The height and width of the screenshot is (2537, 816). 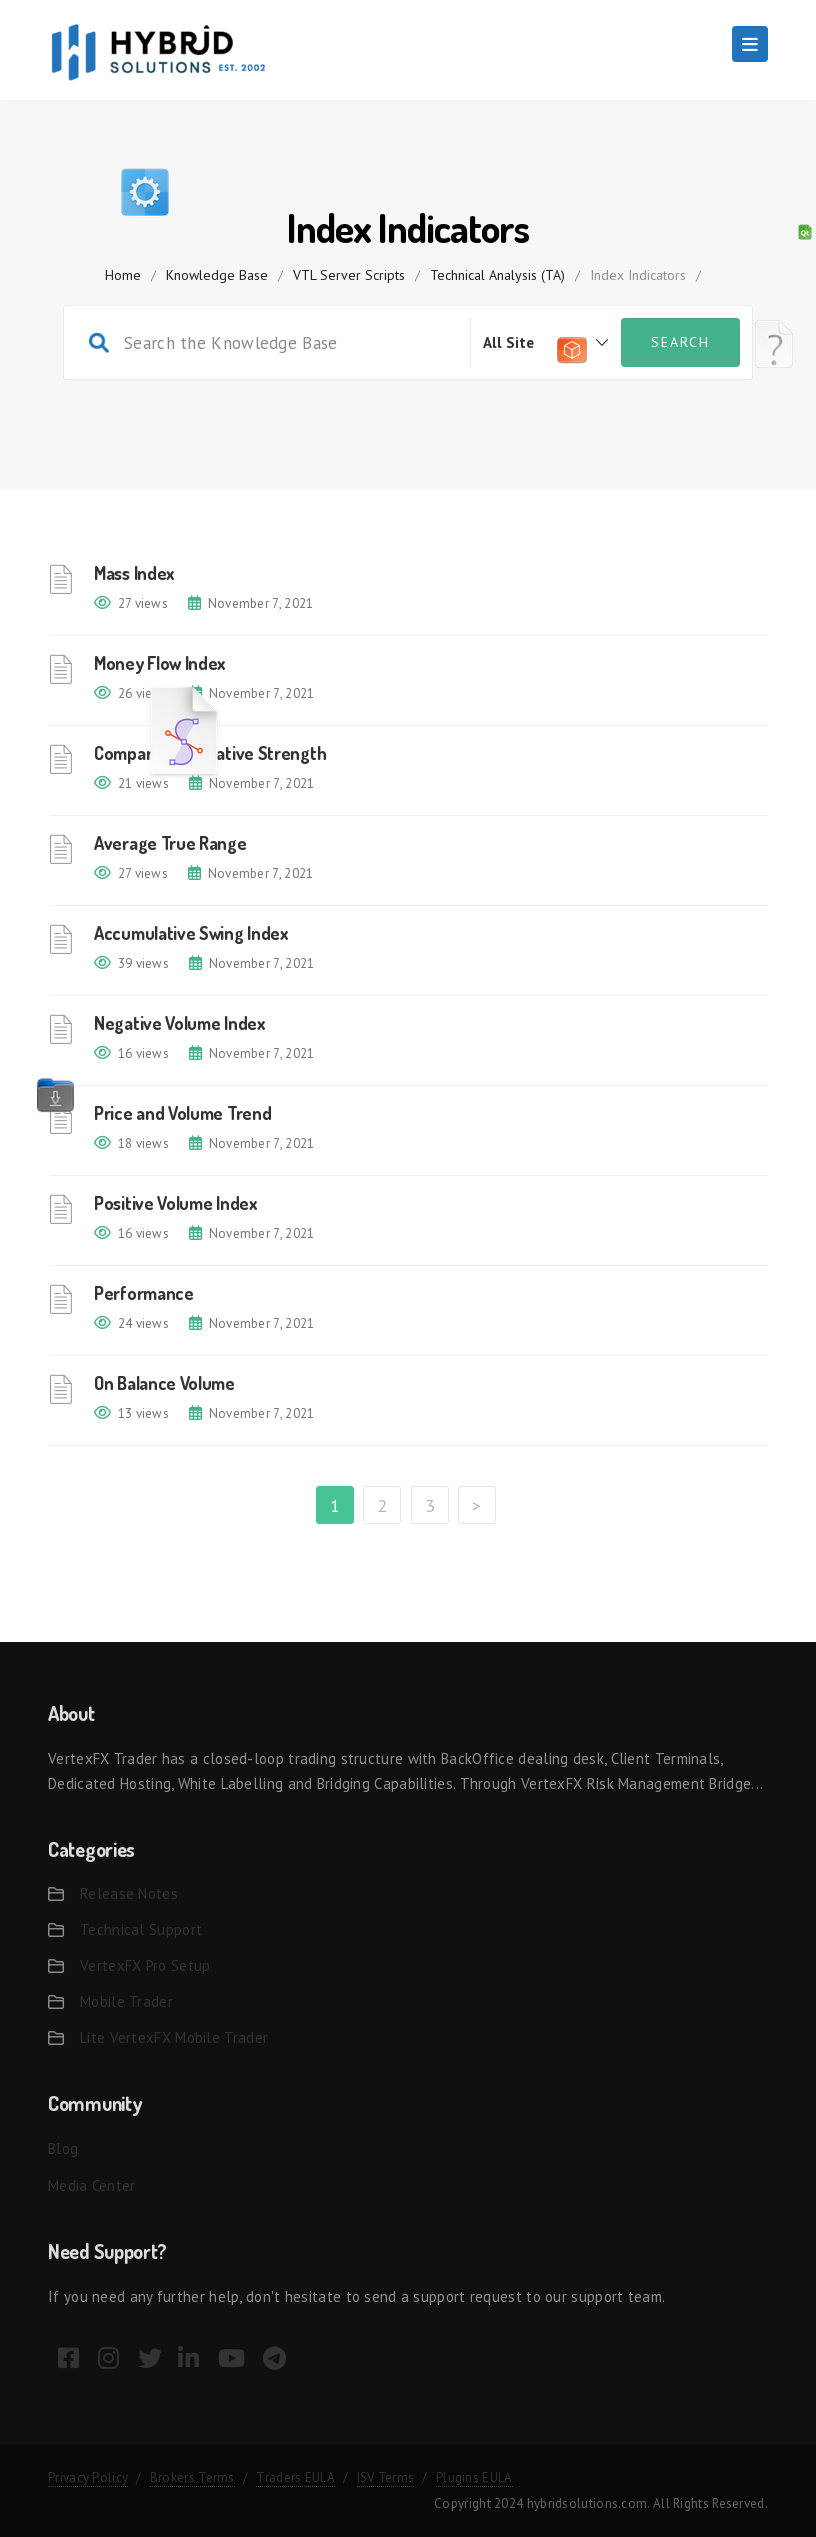 What do you see at coordinates (572, 349) in the screenshot?
I see `open a 3D model file` at bounding box center [572, 349].